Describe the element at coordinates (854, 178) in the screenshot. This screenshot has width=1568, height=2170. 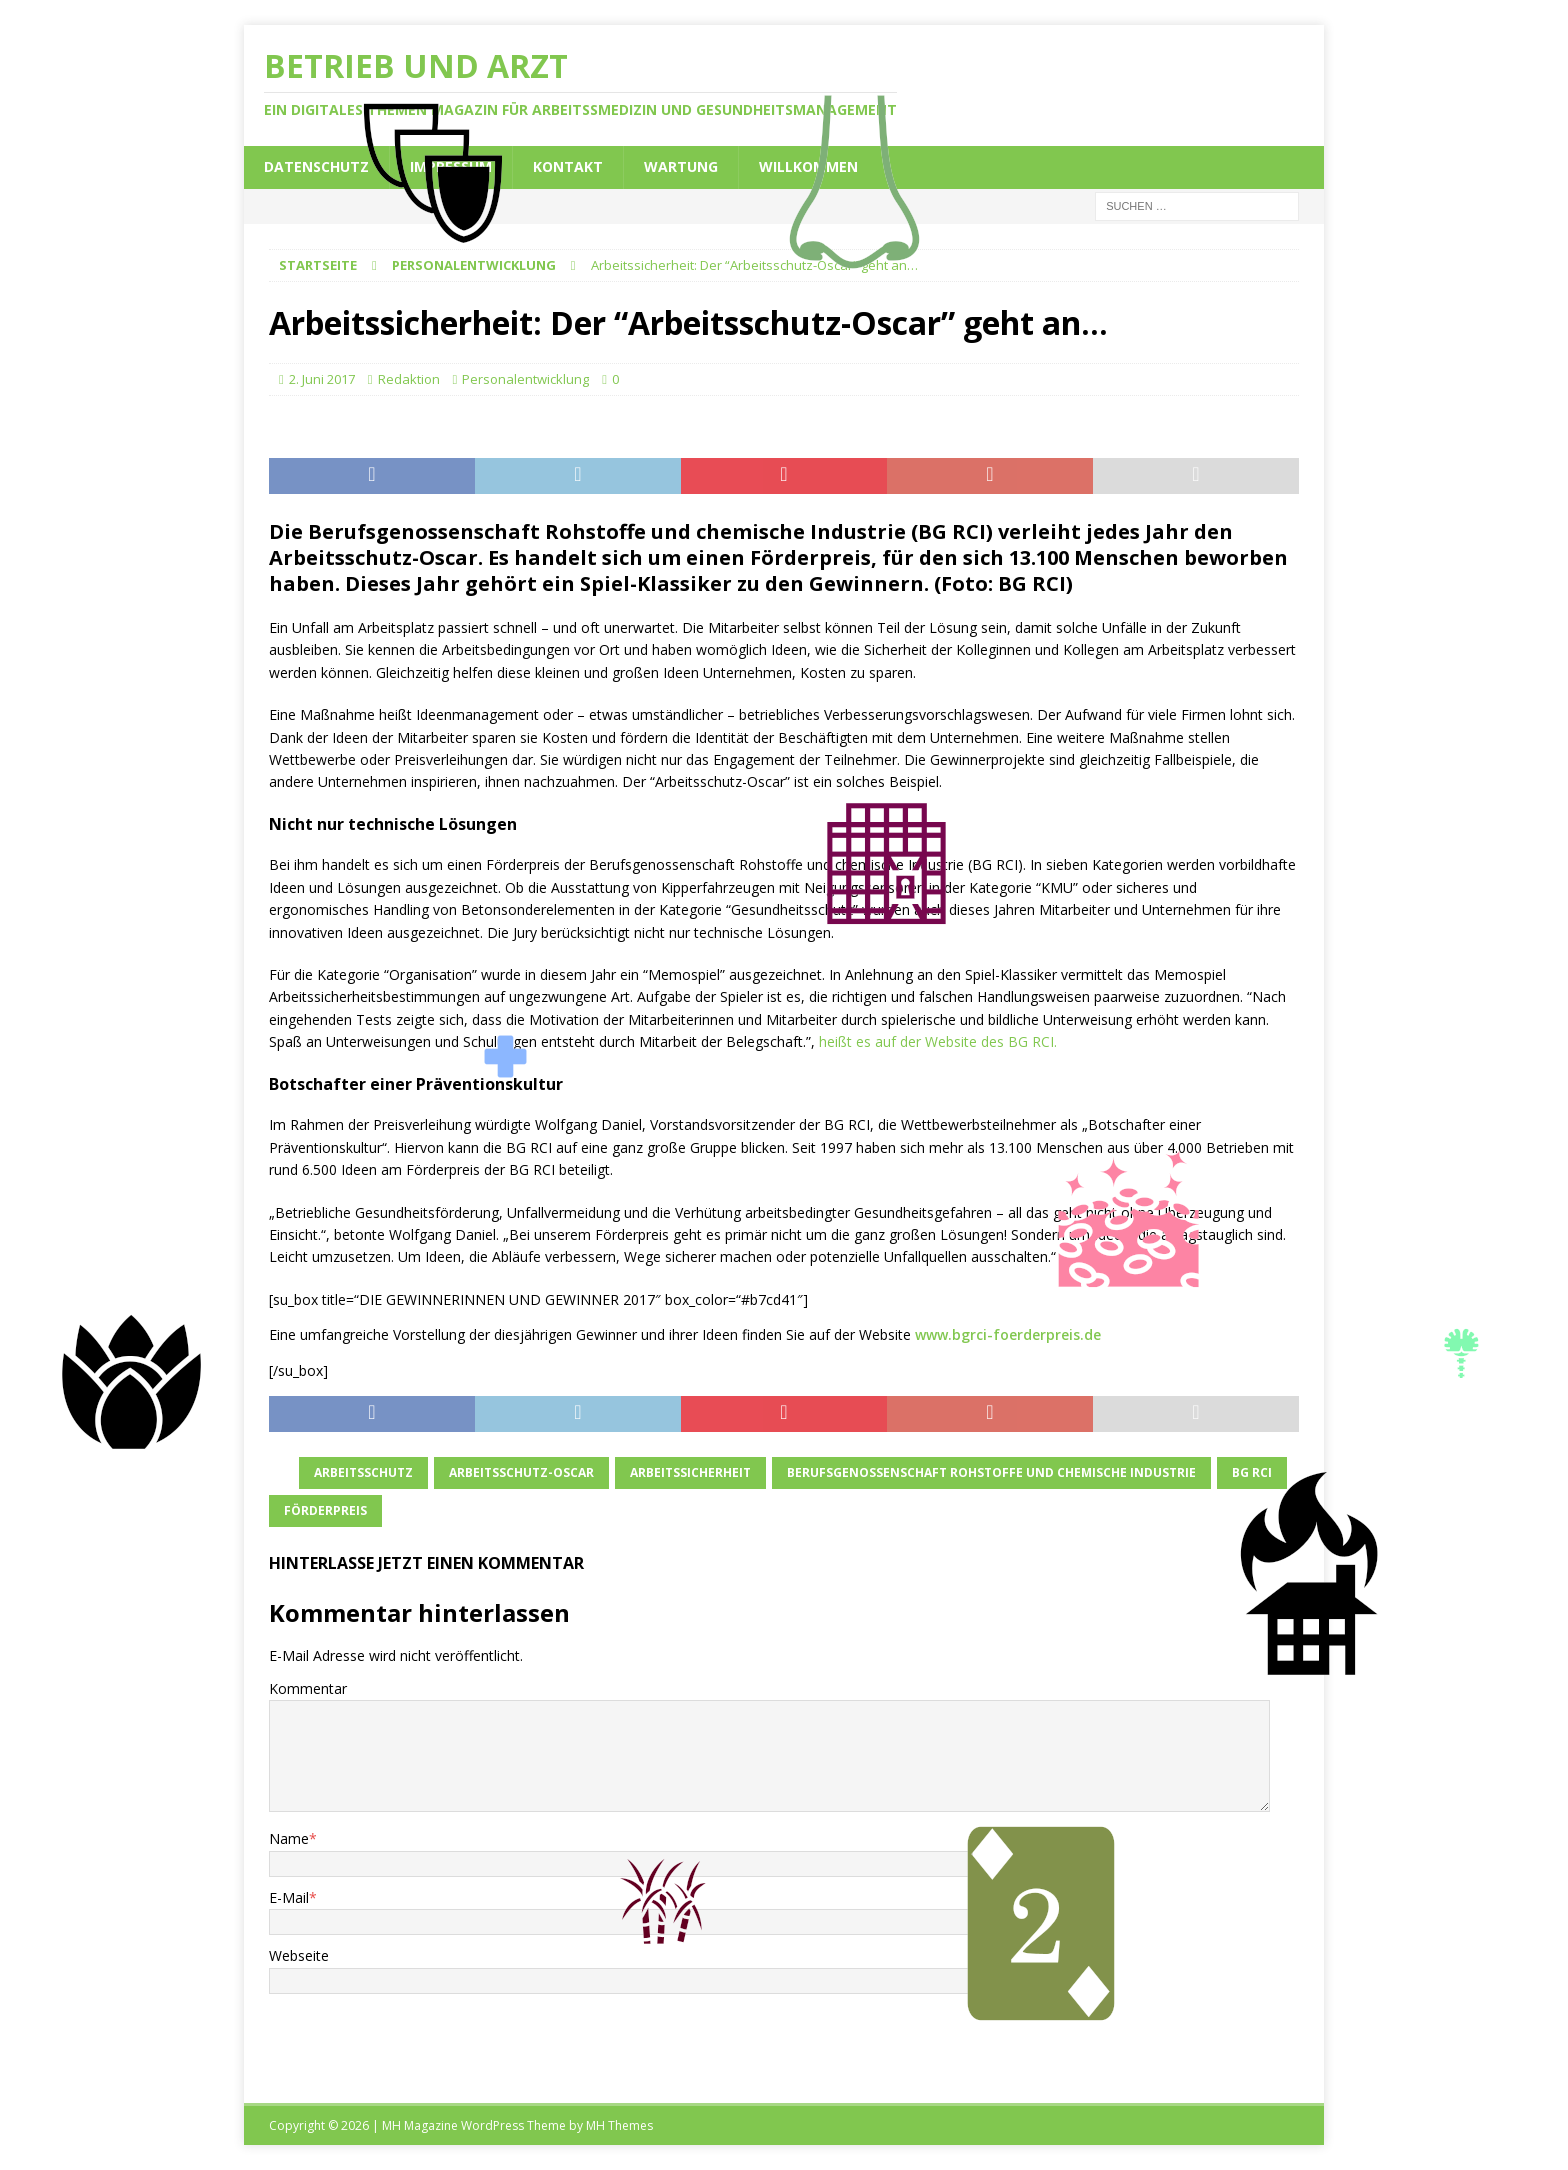
I see `access nose or smell-related settings` at that location.